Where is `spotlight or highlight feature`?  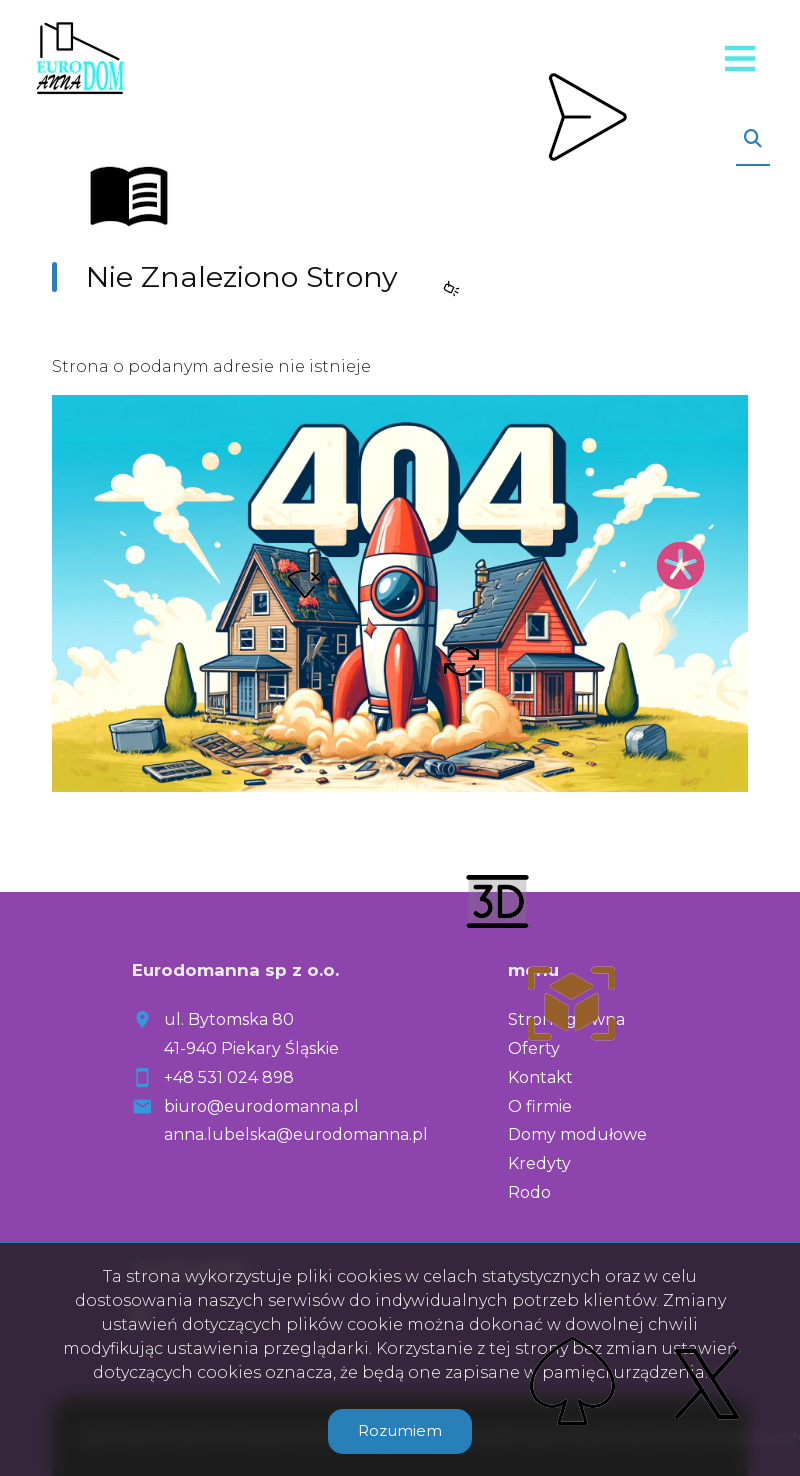
spotlight or highlight feature is located at coordinates (451, 288).